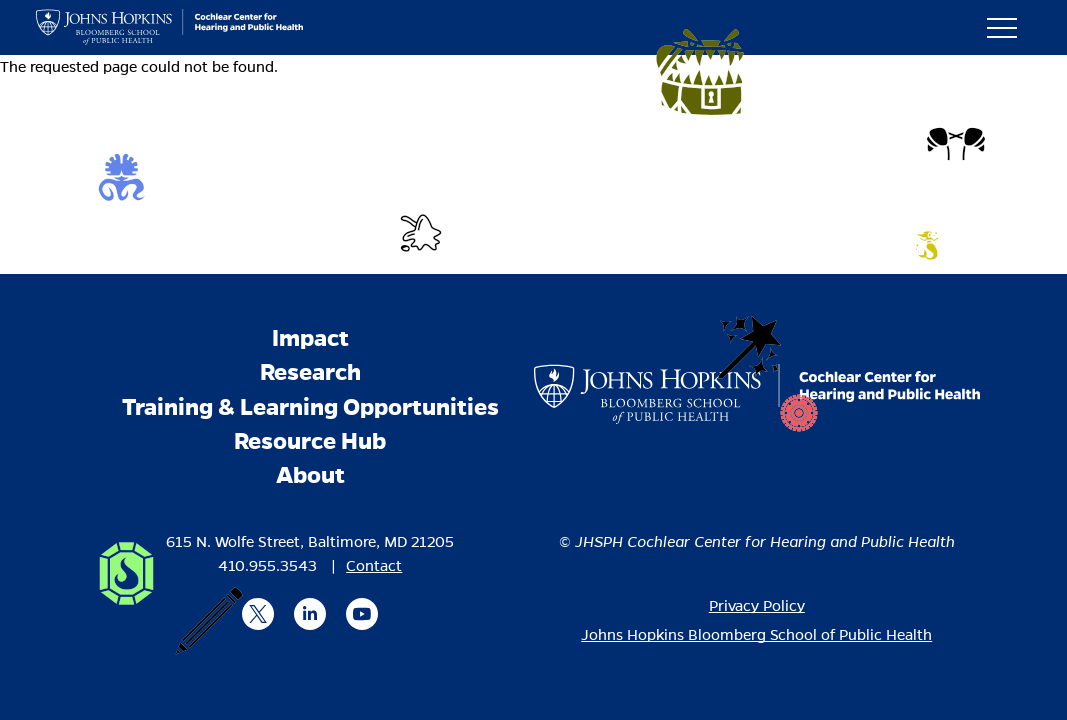 This screenshot has width=1067, height=720. I want to click on apply magic effects or filters, so click(750, 347).